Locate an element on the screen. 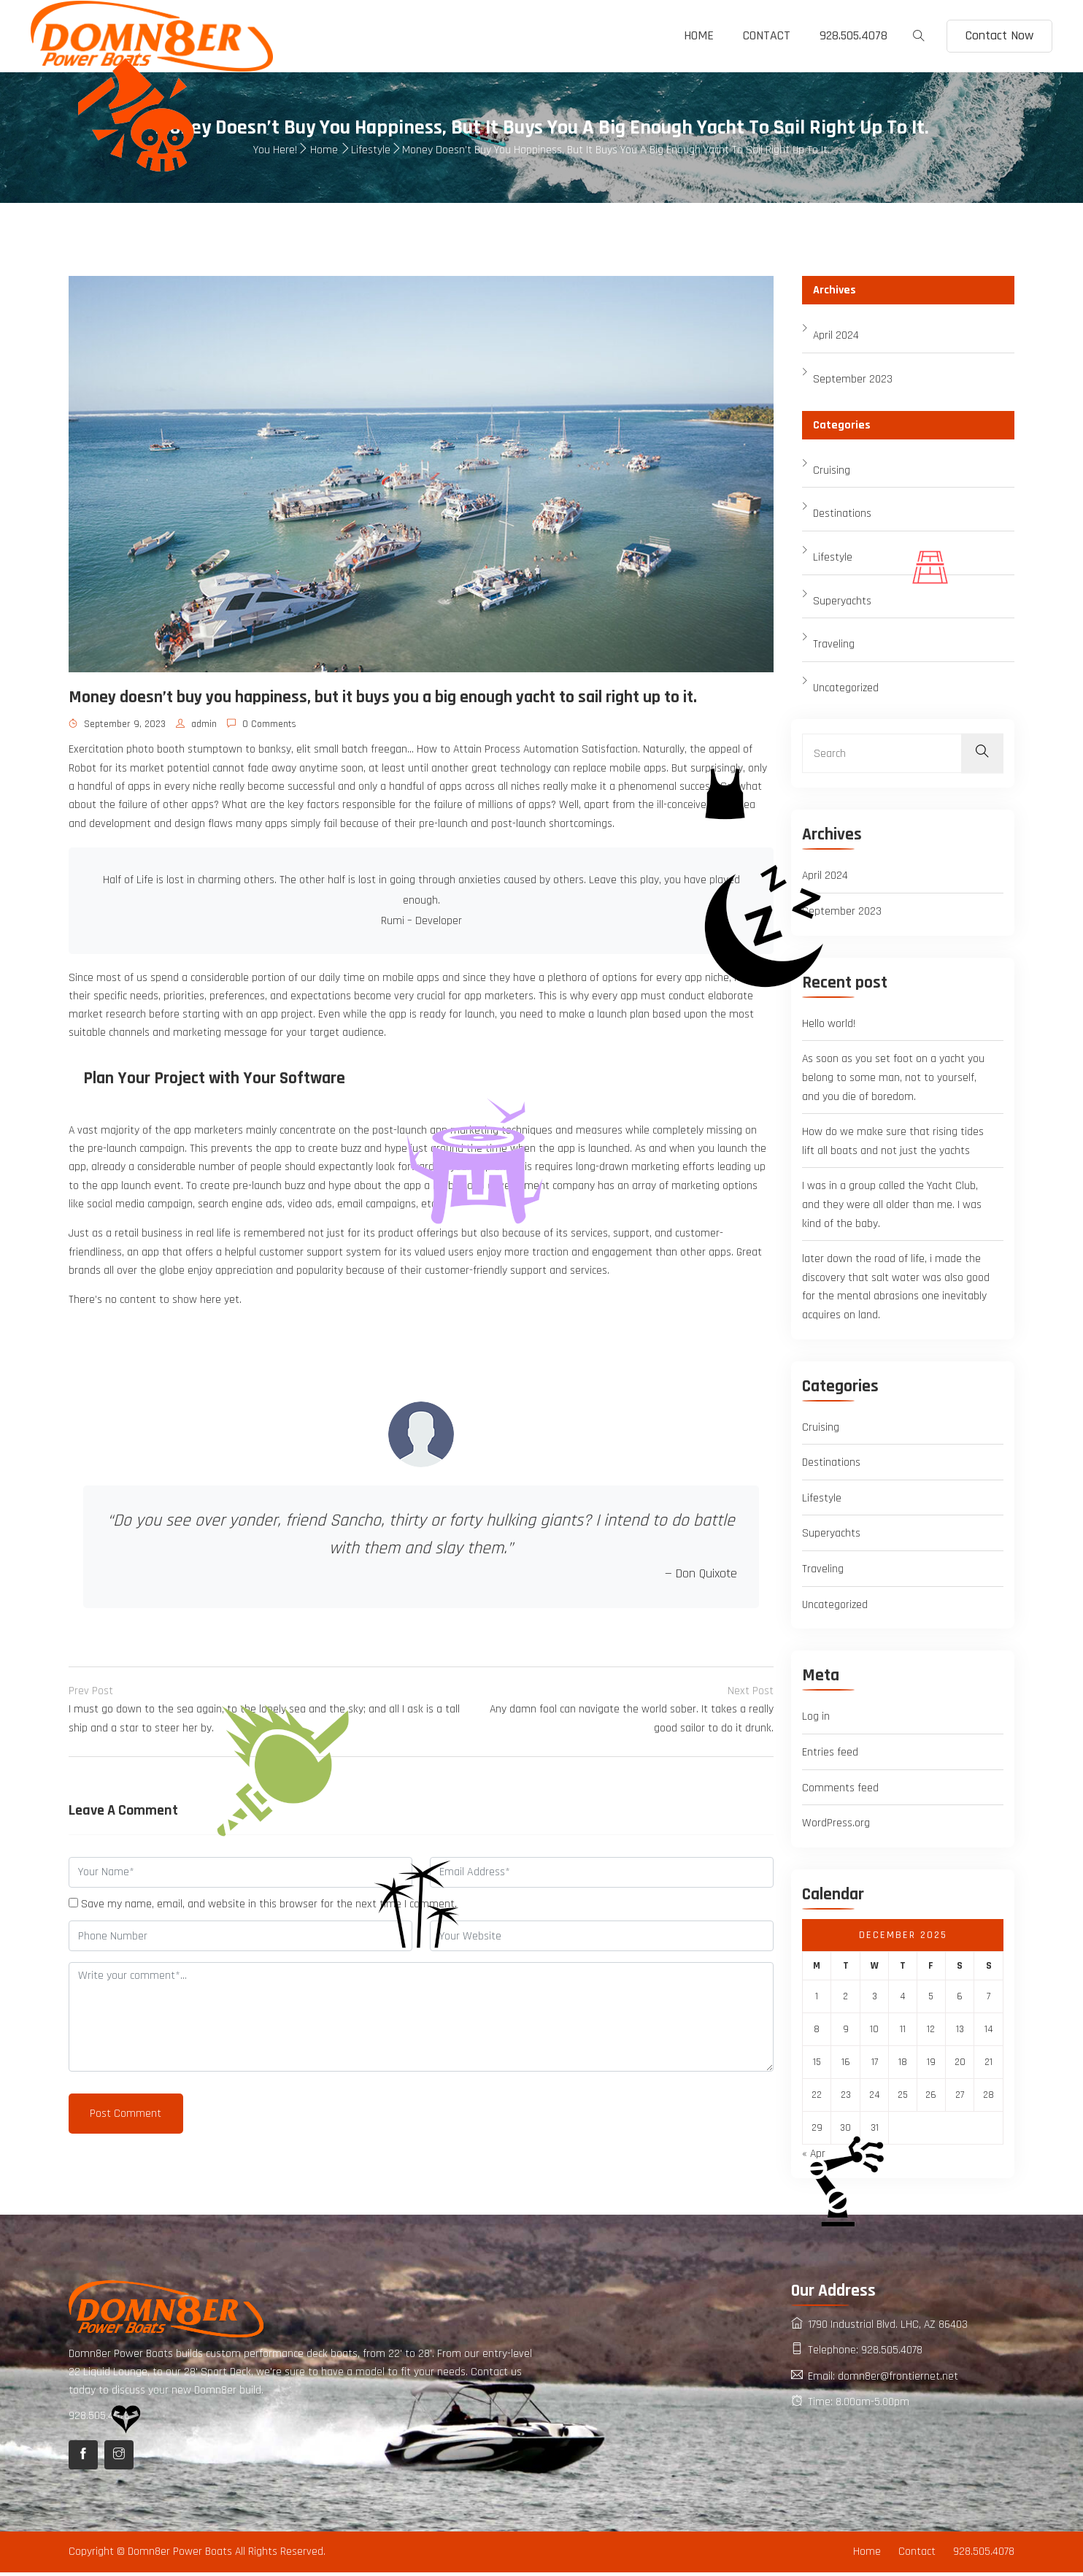  centaur or mythical creature health indicator is located at coordinates (126, 2419).